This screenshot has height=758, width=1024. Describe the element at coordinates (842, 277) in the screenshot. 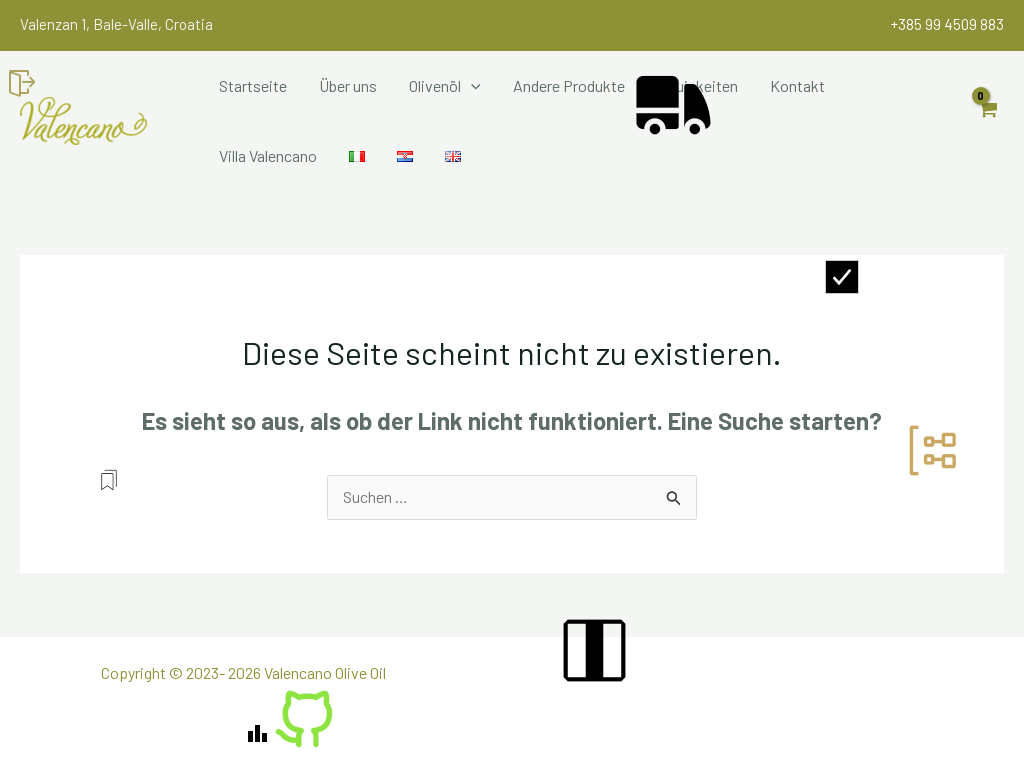

I see `indicates a selected or completed item` at that location.